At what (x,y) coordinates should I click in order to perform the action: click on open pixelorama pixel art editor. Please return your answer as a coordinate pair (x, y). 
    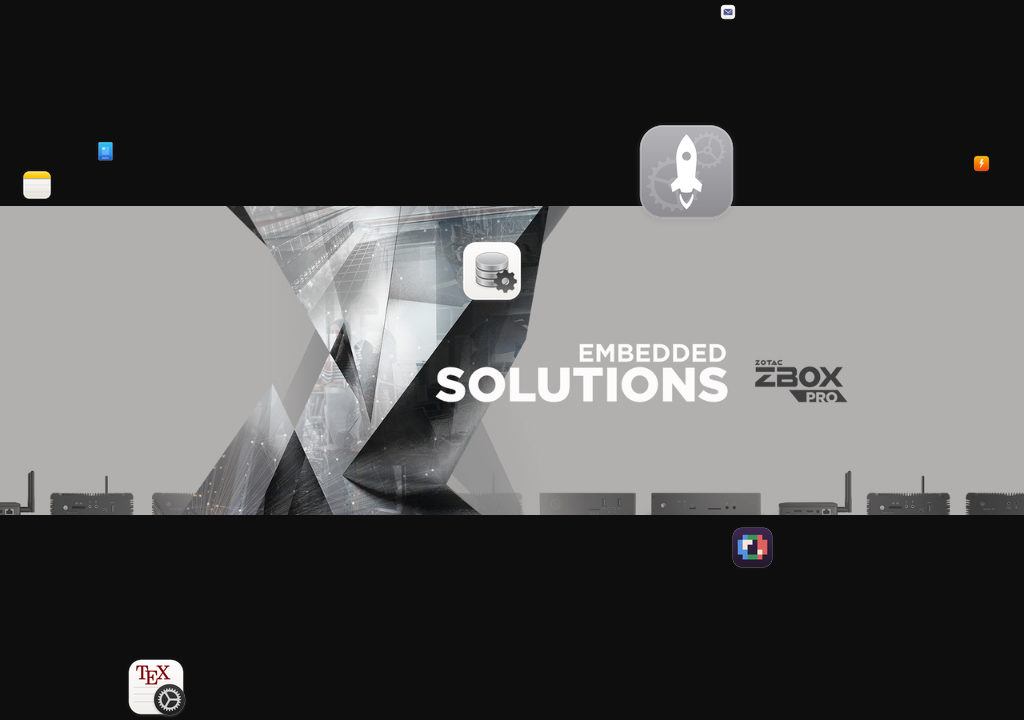
    Looking at the image, I should click on (752, 547).